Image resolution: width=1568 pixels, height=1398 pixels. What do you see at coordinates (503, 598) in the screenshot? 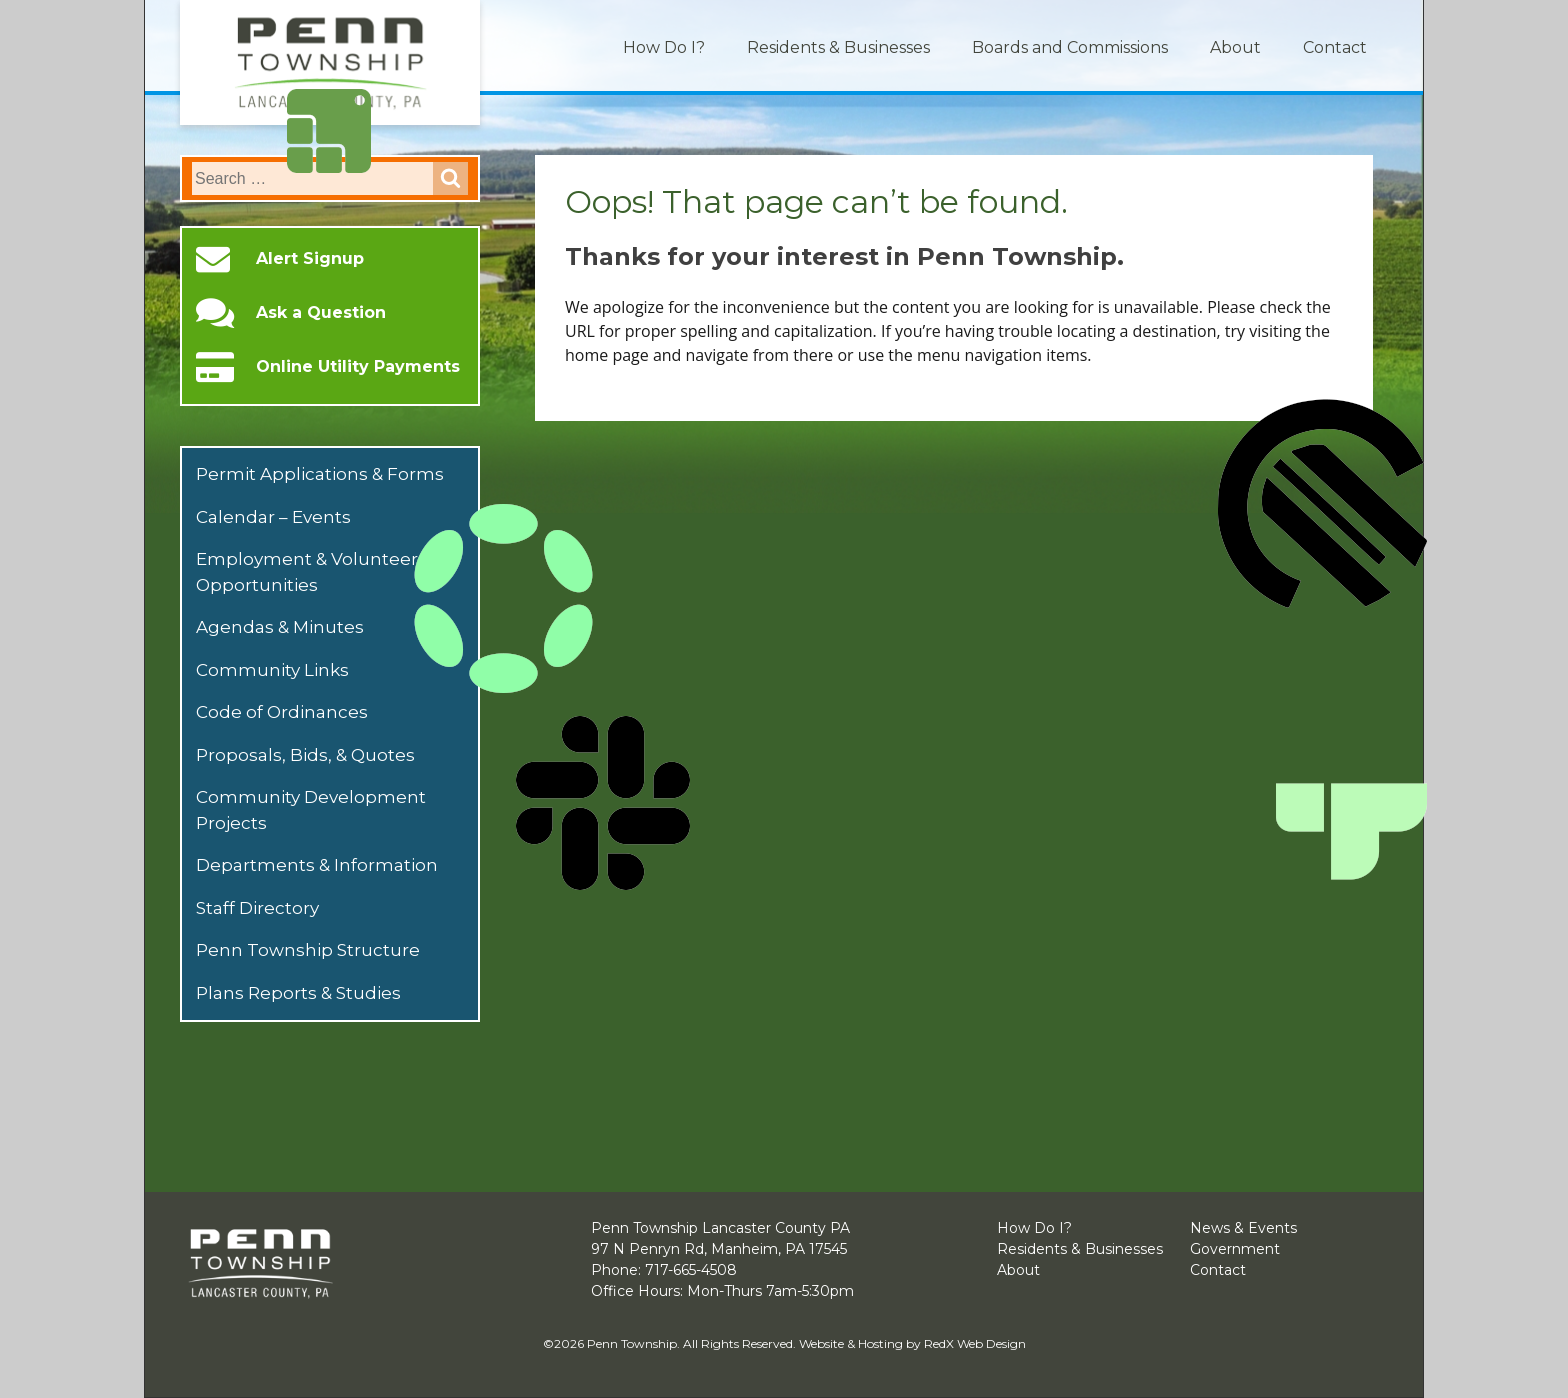
I see `polkadot cryptocurrency or blockchain platform logo` at bounding box center [503, 598].